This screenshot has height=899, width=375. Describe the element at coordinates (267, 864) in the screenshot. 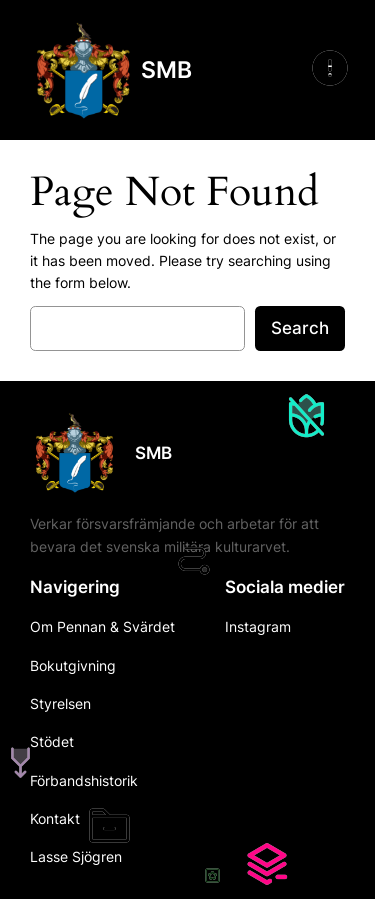

I see `remove a layer from the stack` at that location.